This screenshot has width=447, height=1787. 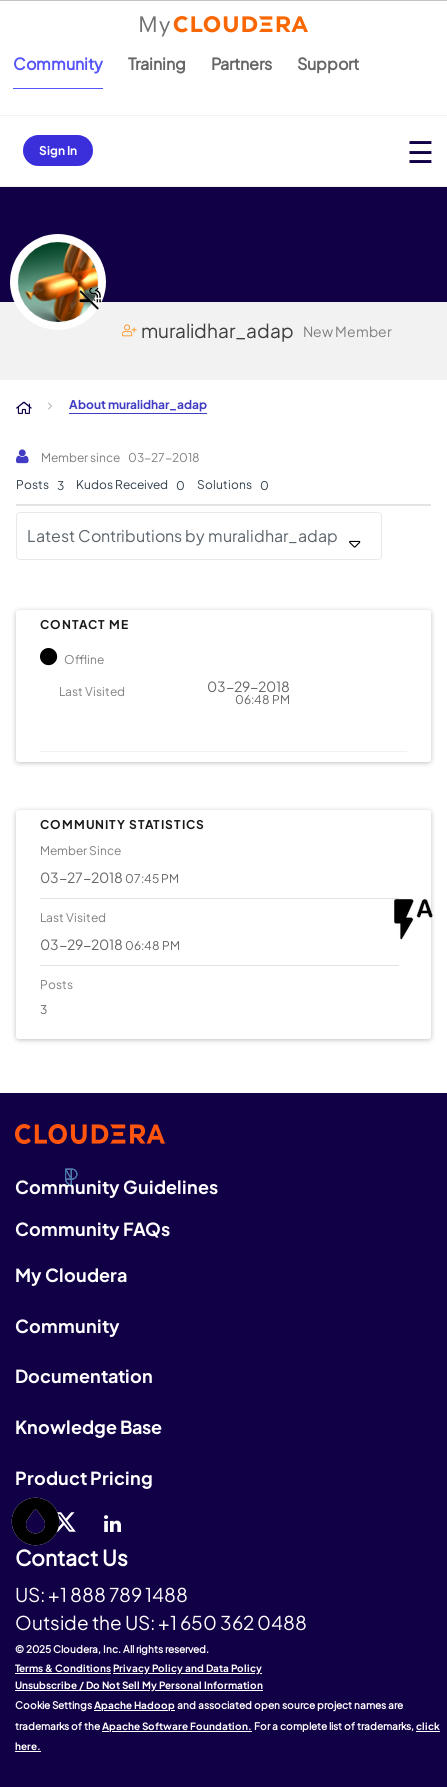 What do you see at coordinates (90, 298) in the screenshot?
I see `indicates a smoke-free or no smoking area` at bounding box center [90, 298].